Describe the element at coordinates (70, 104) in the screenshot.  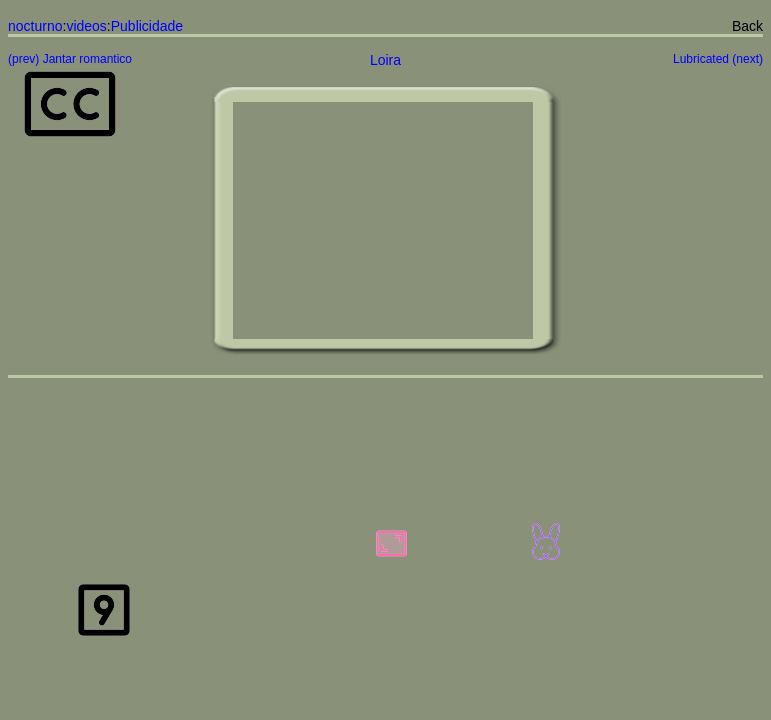
I see `enable closed captions for video content` at that location.